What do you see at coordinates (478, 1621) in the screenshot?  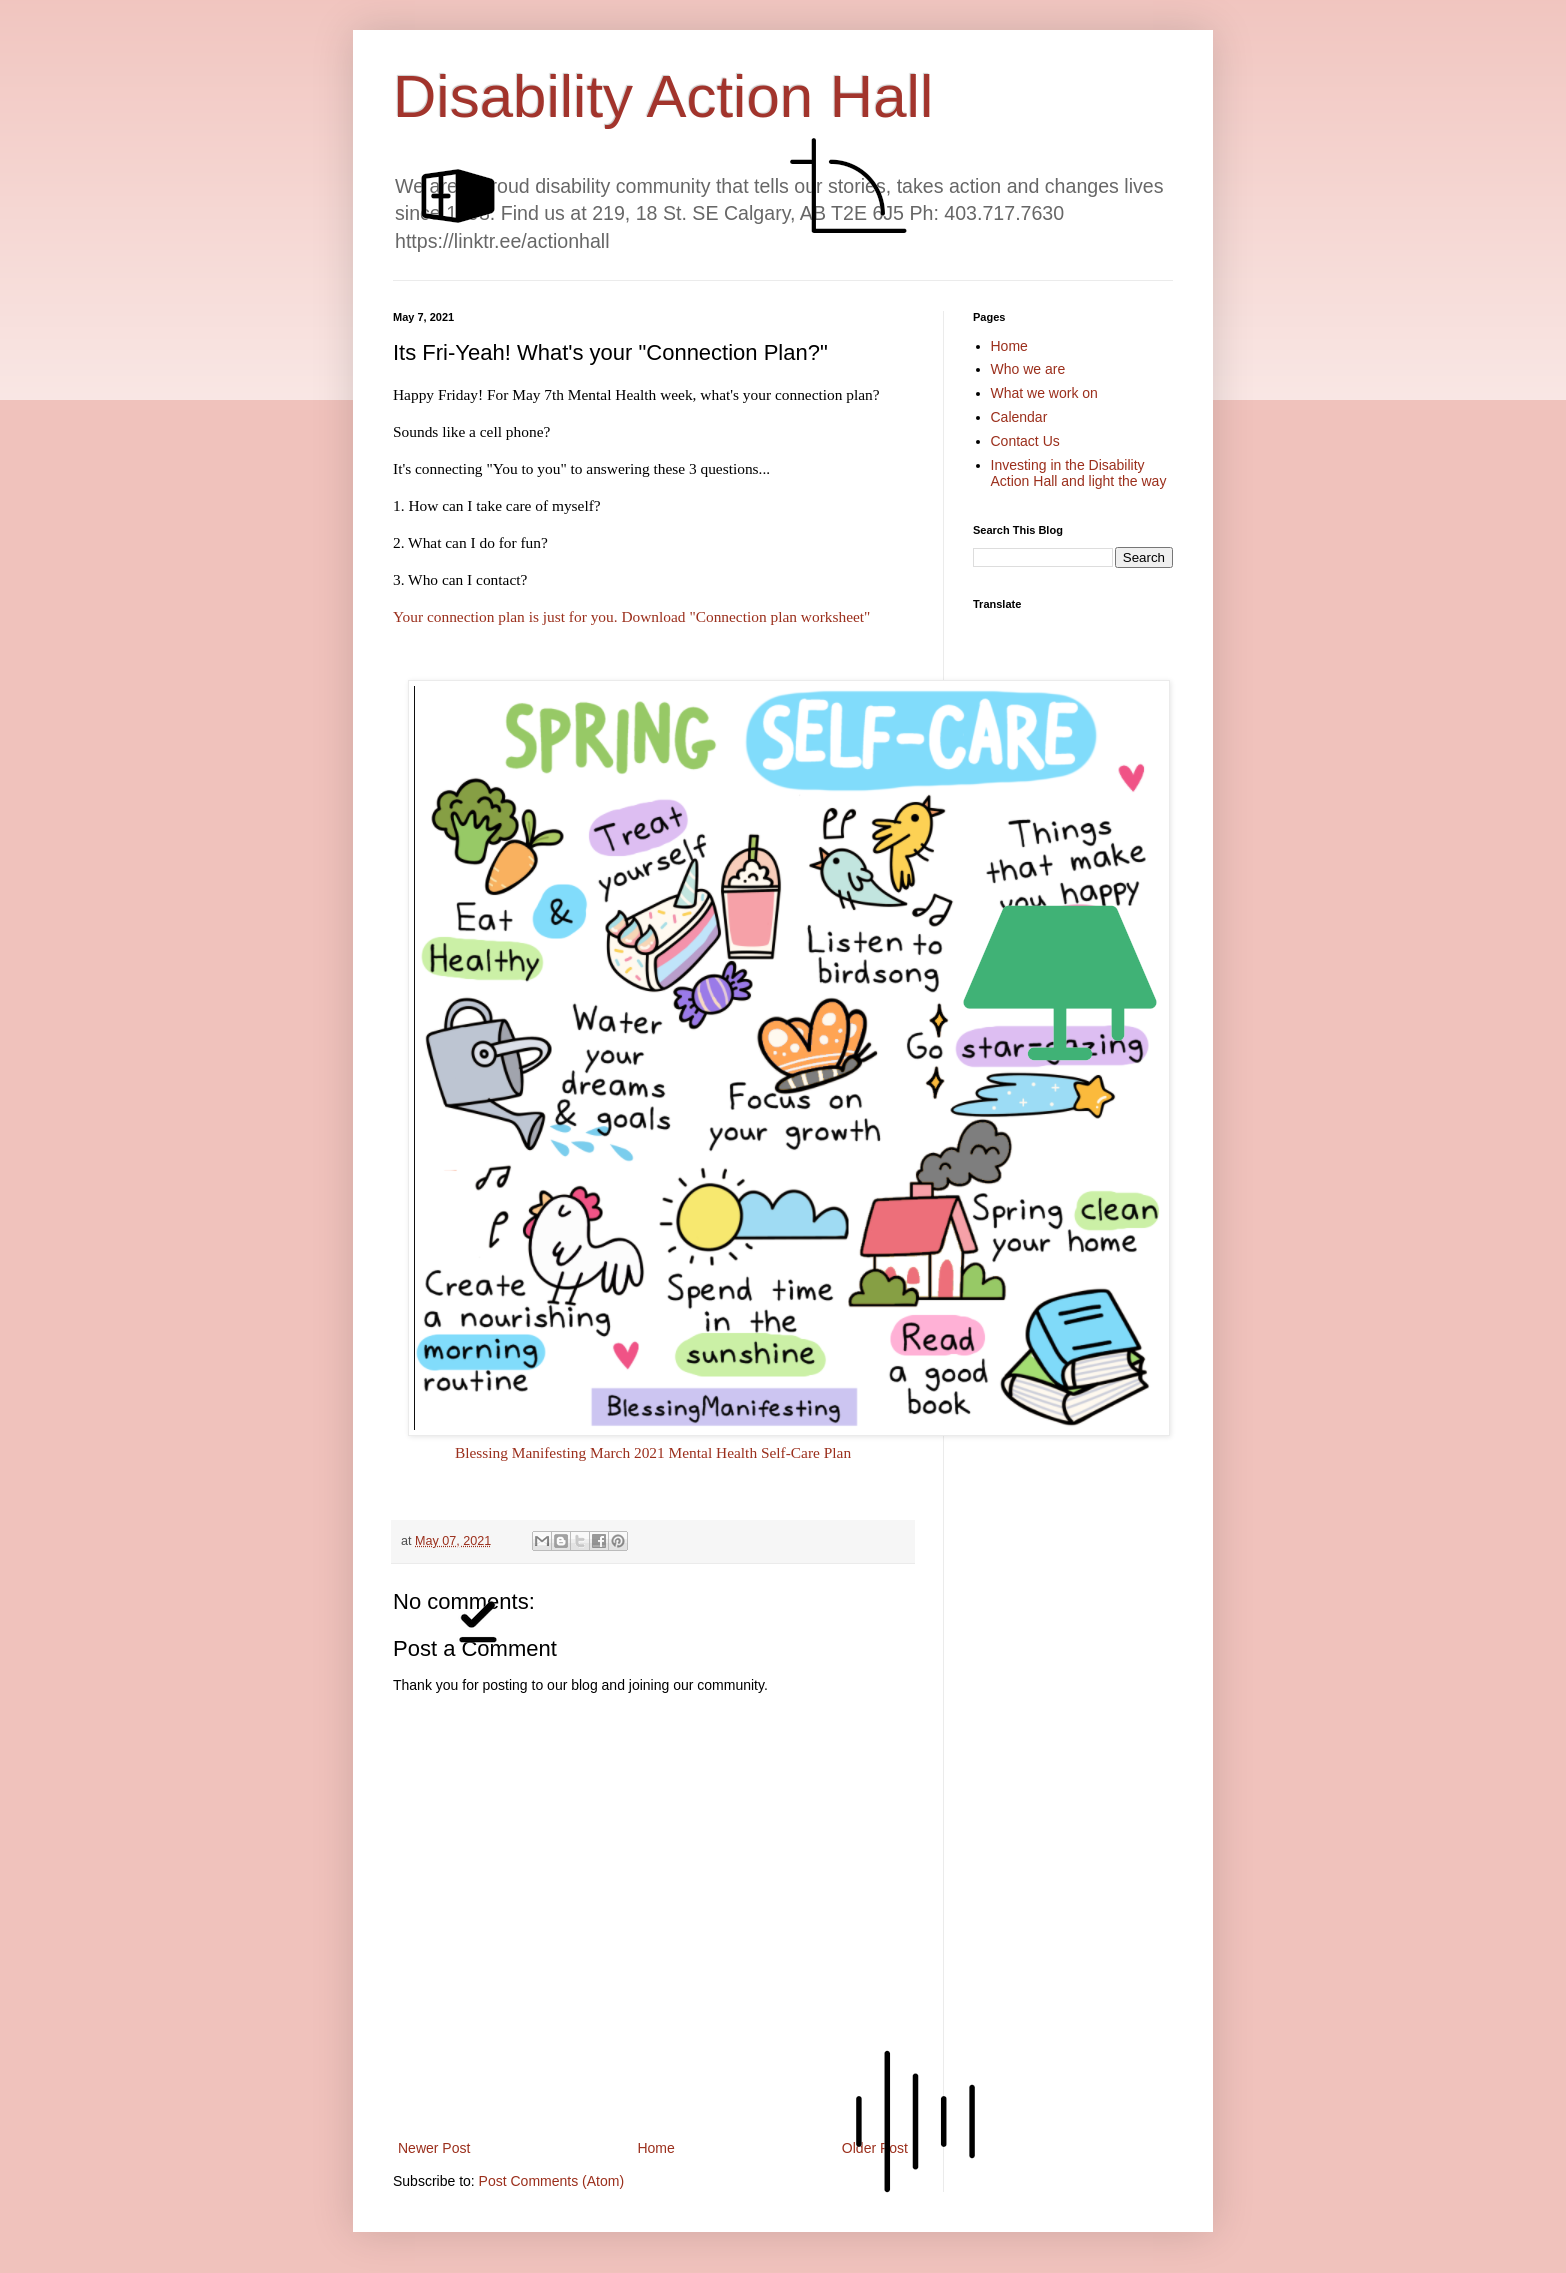 I see `download complete` at bounding box center [478, 1621].